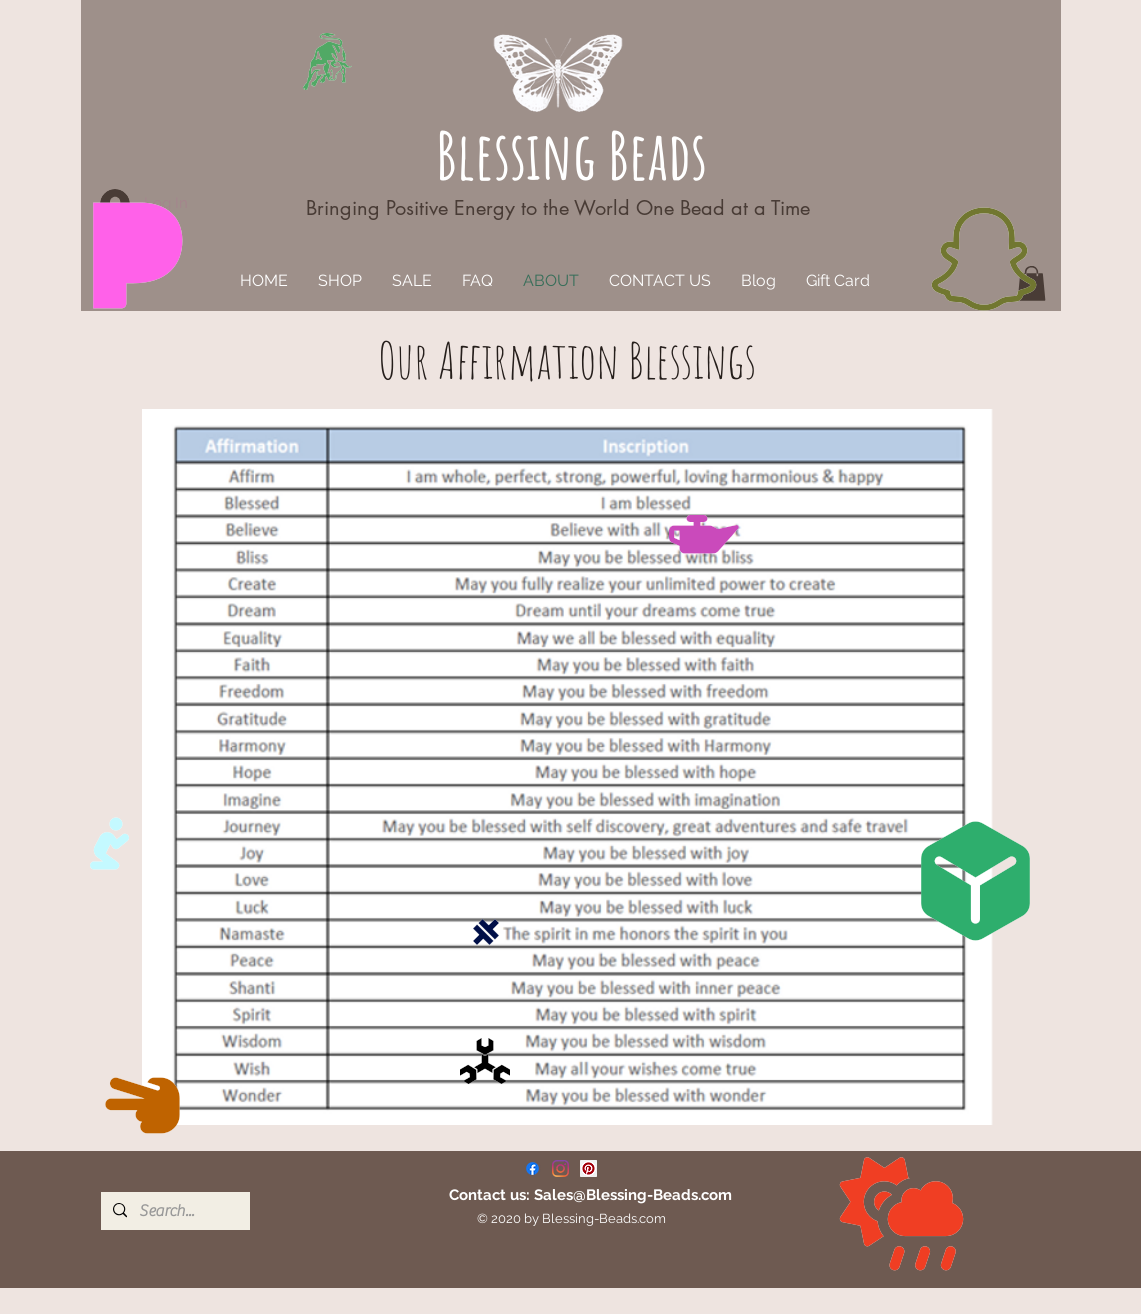 Image resolution: width=1141 pixels, height=1314 pixels. What do you see at coordinates (109, 843) in the screenshot?
I see `indicates a prayer or meditation feature` at bounding box center [109, 843].